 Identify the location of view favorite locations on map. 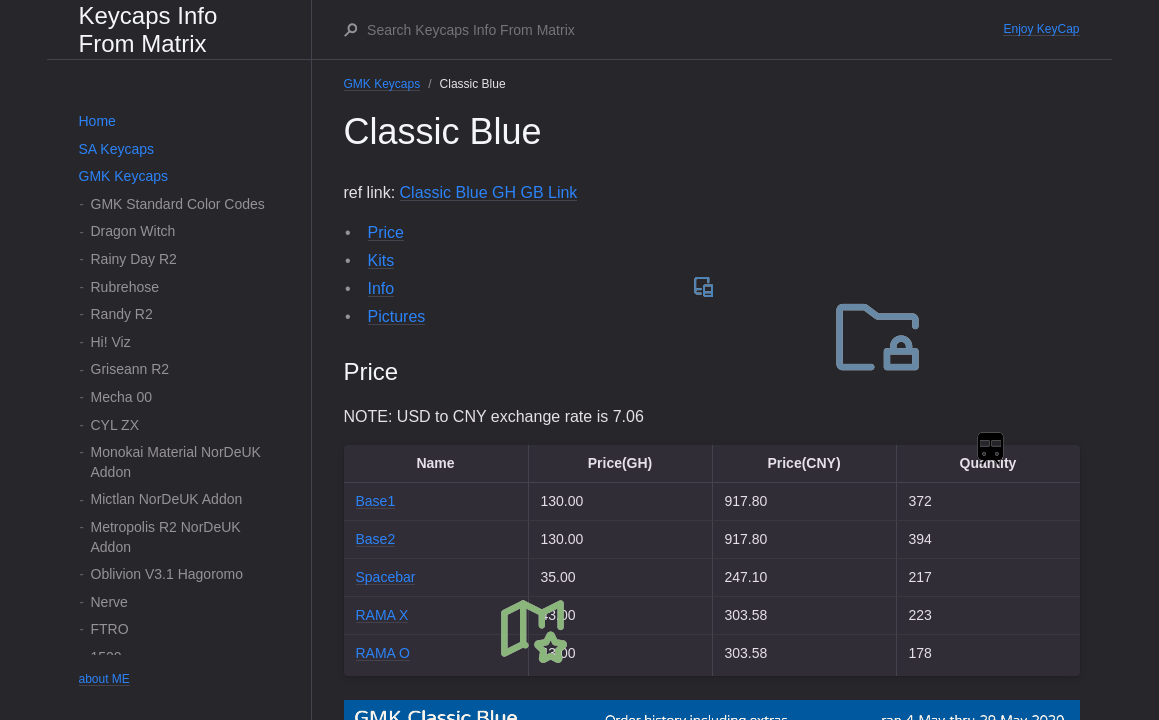
(532, 628).